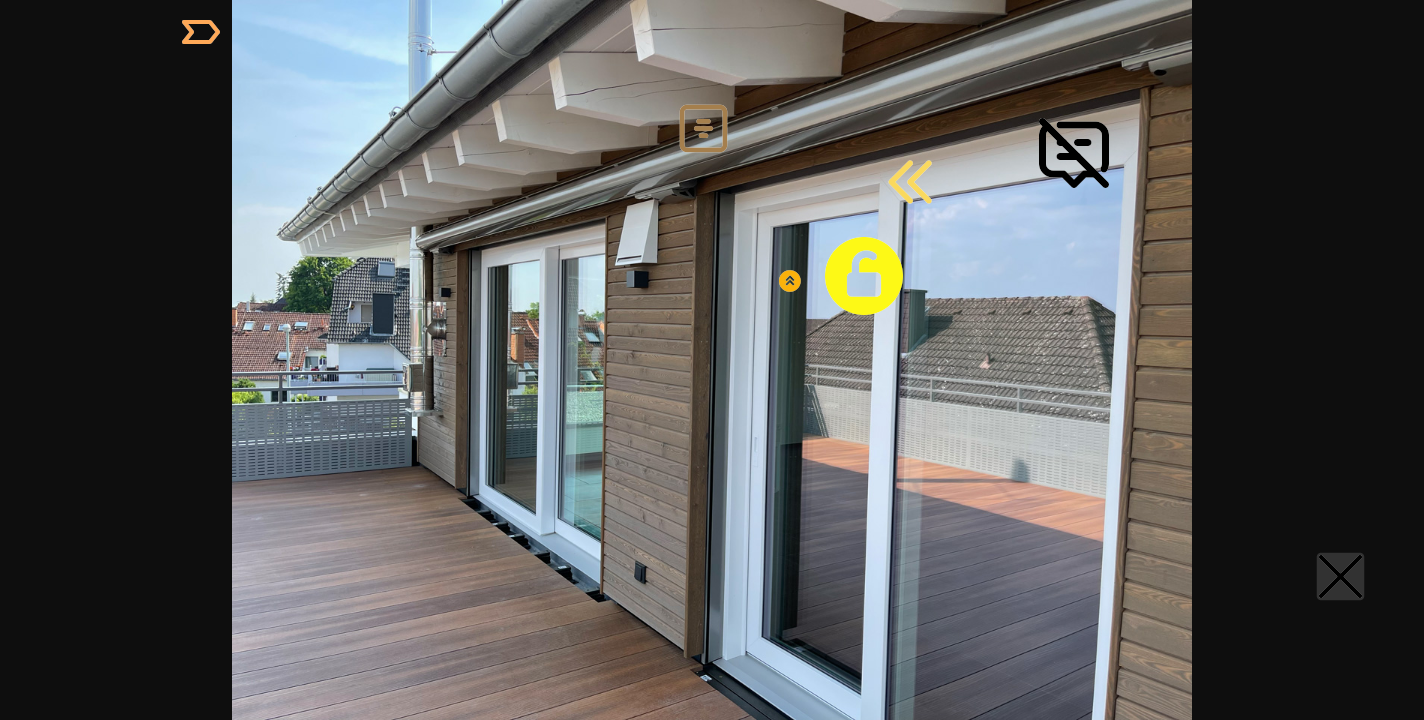 The width and height of the screenshot is (1424, 720). Describe the element at coordinates (790, 281) in the screenshot. I see `scroll to top of page` at that location.